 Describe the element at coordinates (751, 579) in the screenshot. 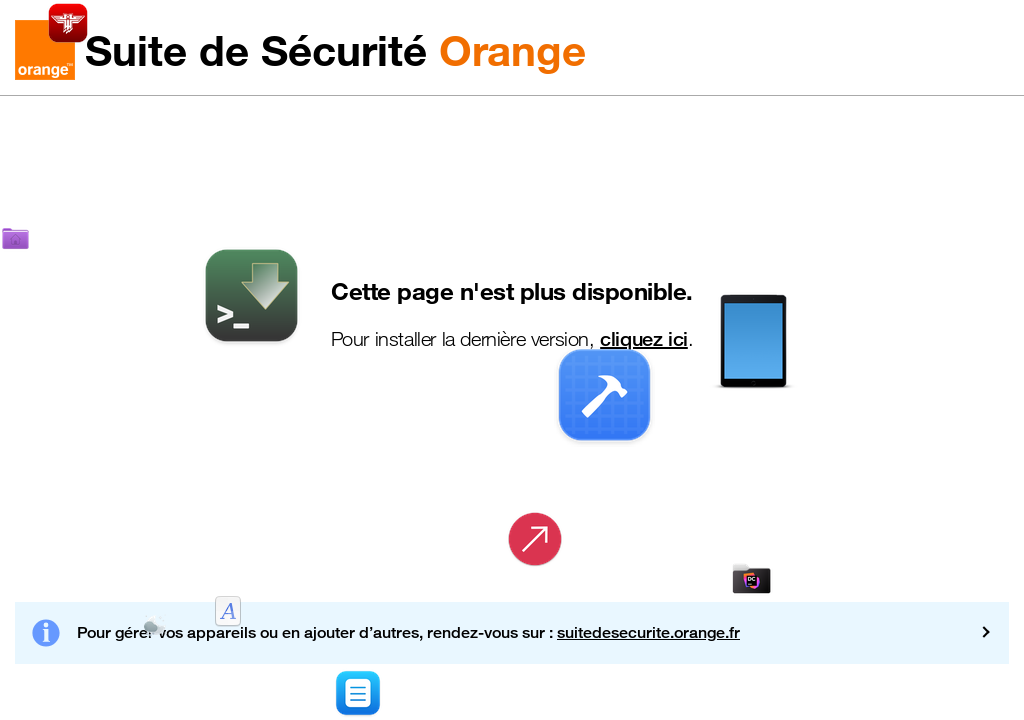

I see `open jetbrains dotcover project folder` at that location.